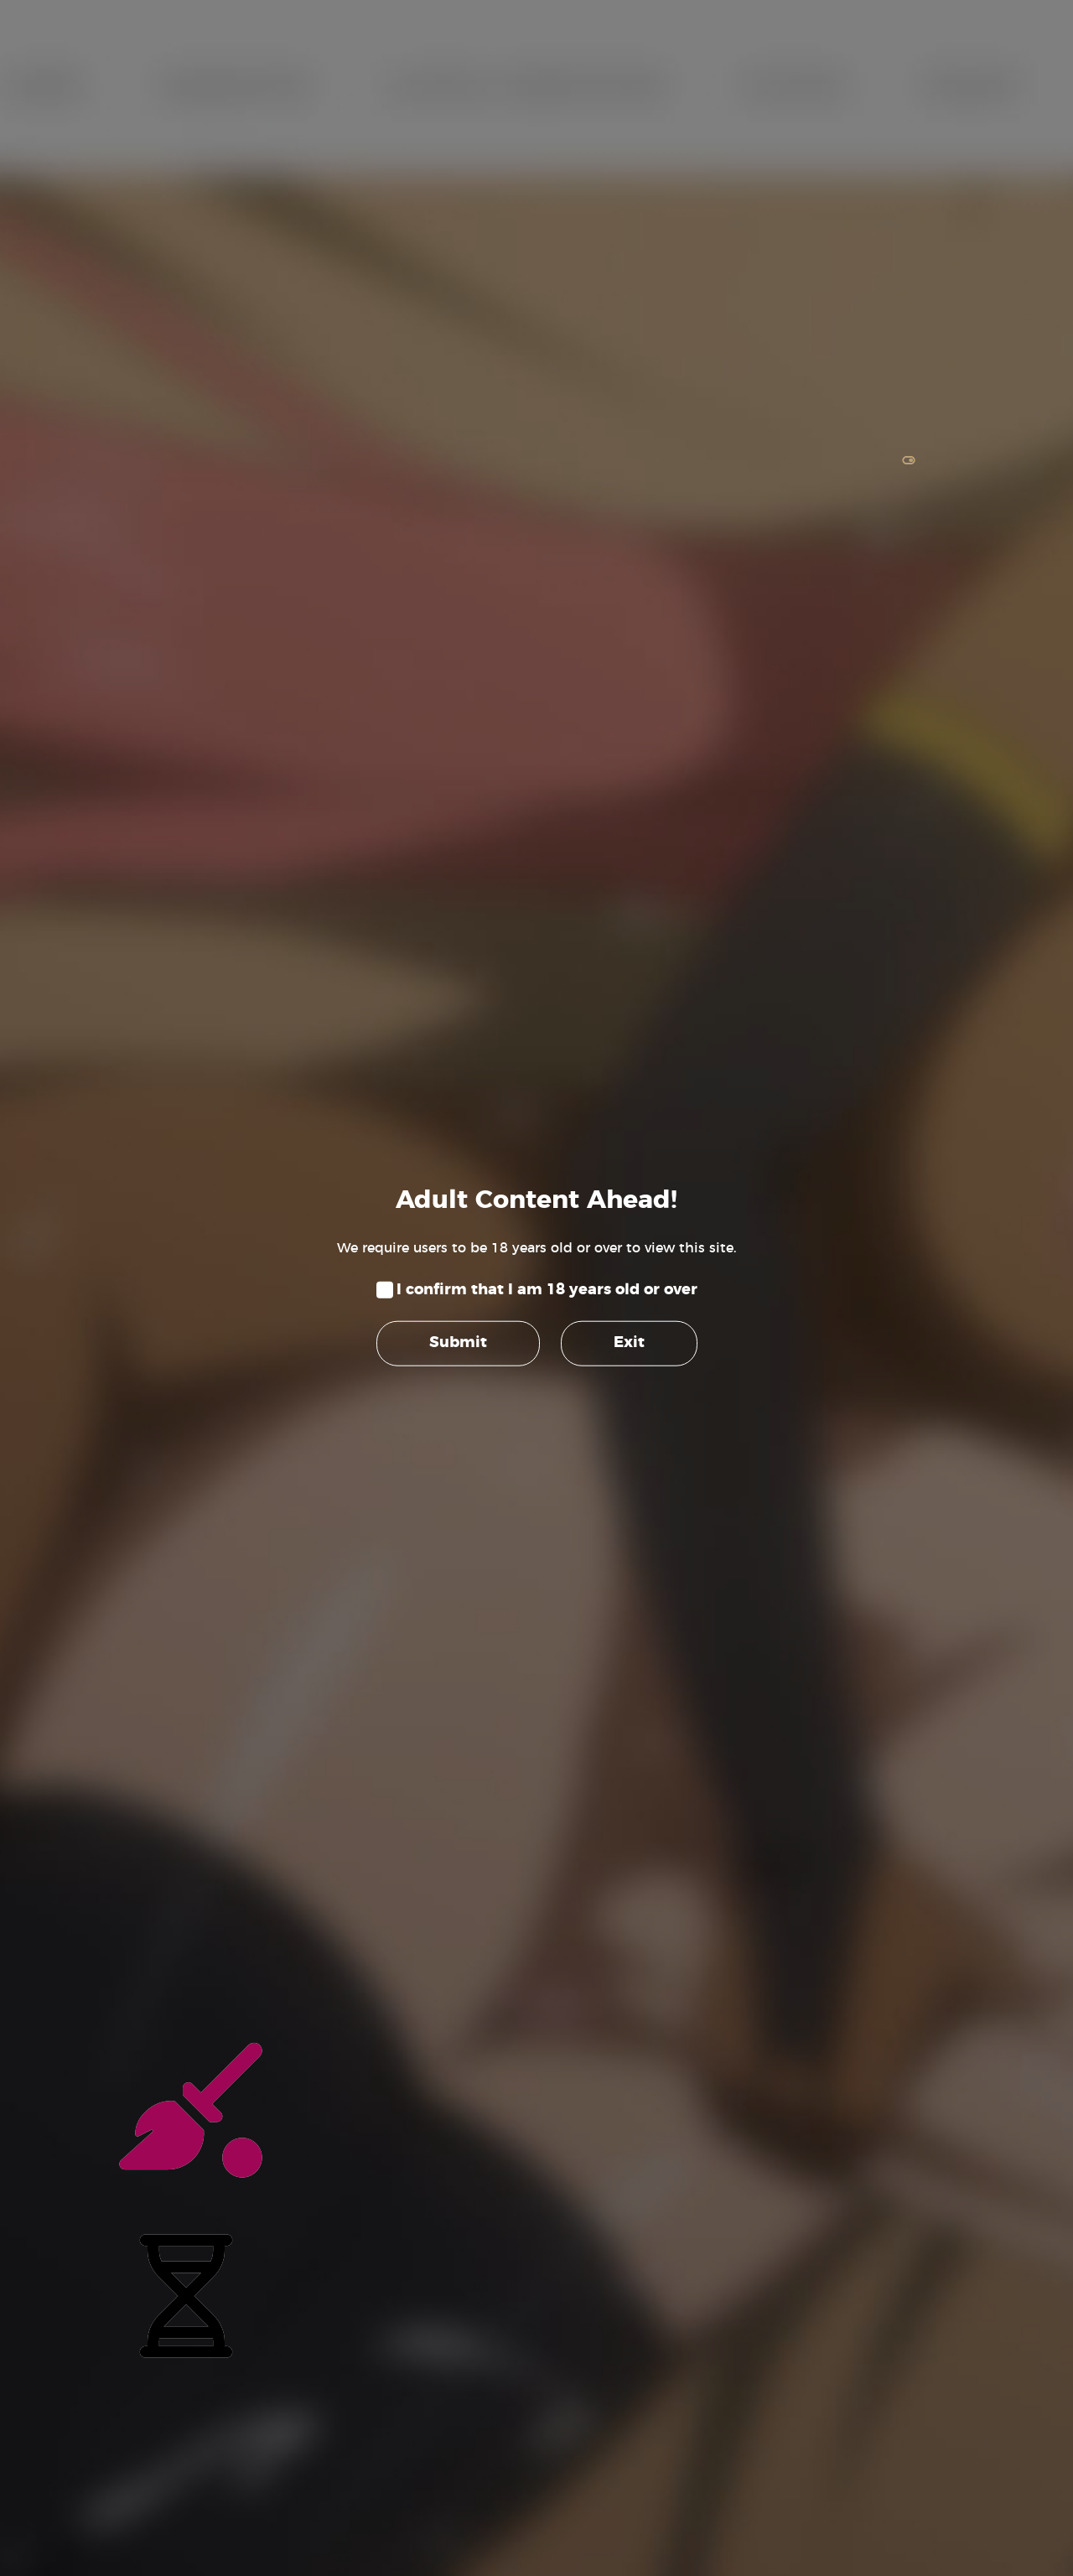  What do you see at coordinates (909, 460) in the screenshot?
I see `toggle switch in the on position` at bounding box center [909, 460].